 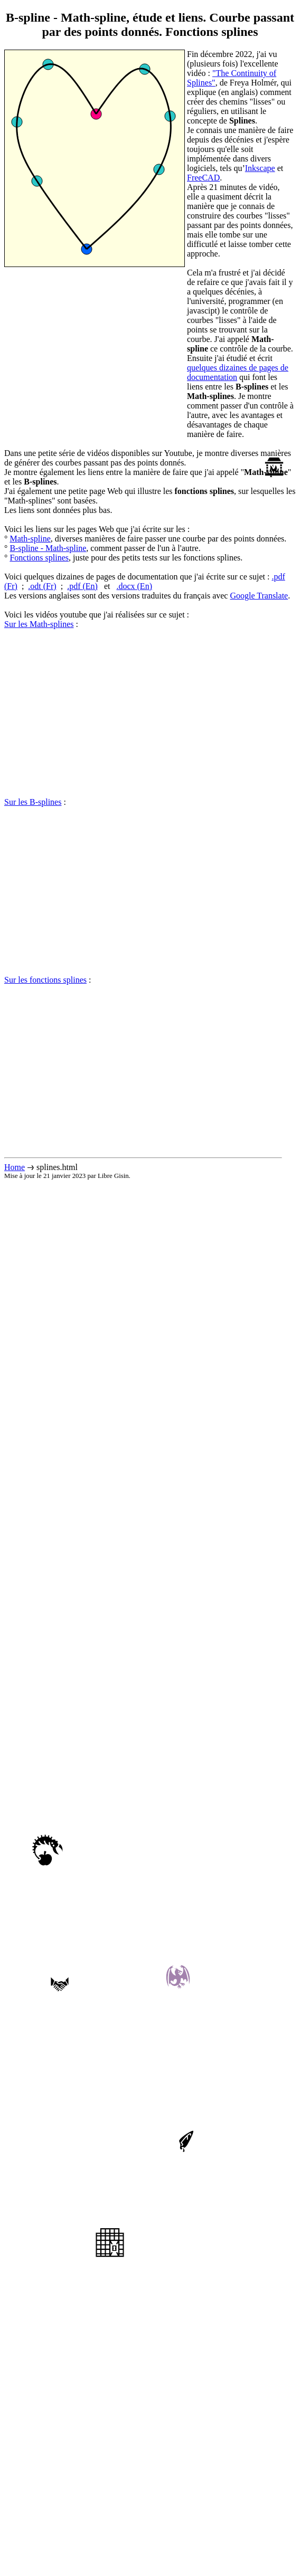 What do you see at coordinates (186, 2141) in the screenshot?
I see `select elf or fantasy race character` at bounding box center [186, 2141].